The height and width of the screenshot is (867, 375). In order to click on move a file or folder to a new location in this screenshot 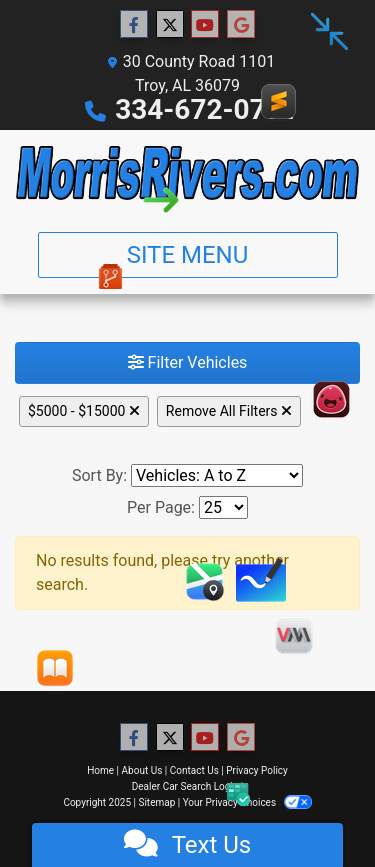, I will do `click(161, 200)`.